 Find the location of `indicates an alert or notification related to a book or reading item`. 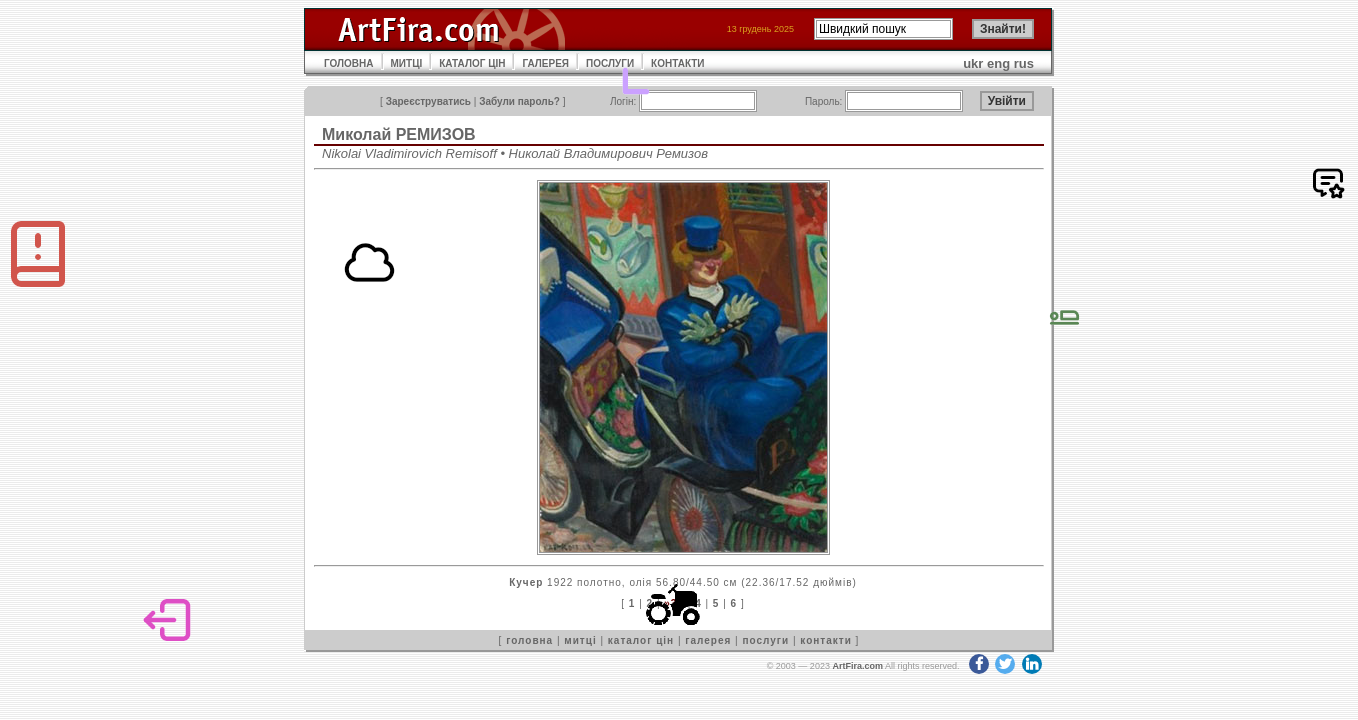

indicates an alert or notification related to a book or reading item is located at coordinates (38, 254).